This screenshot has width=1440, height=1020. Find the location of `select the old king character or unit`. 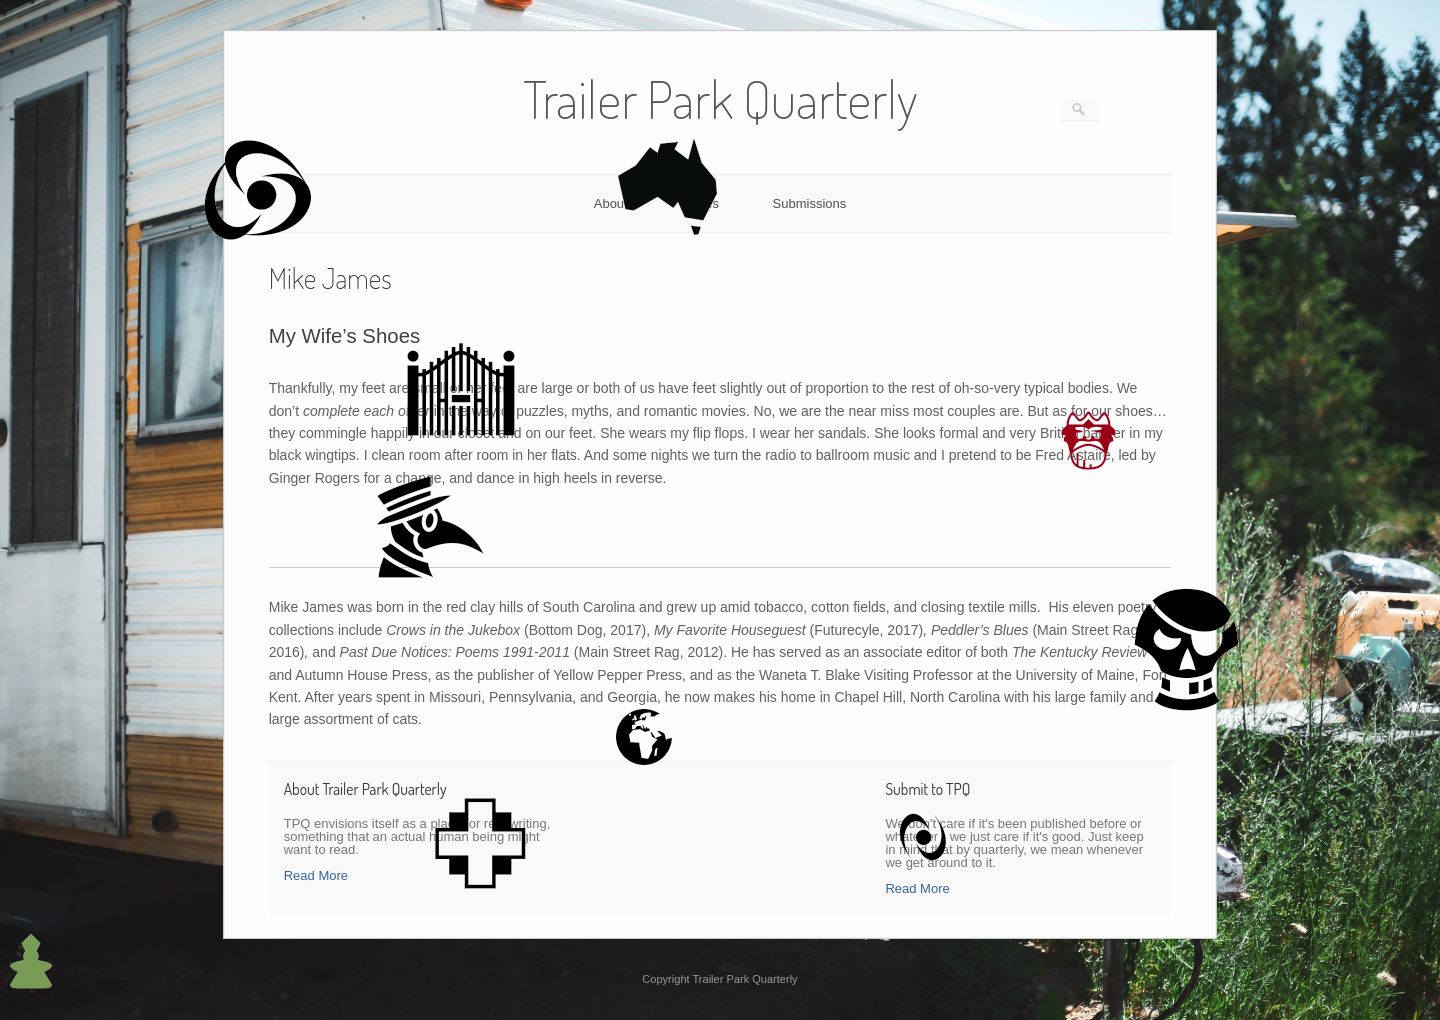

select the old king character or unit is located at coordinates (1088, 440).